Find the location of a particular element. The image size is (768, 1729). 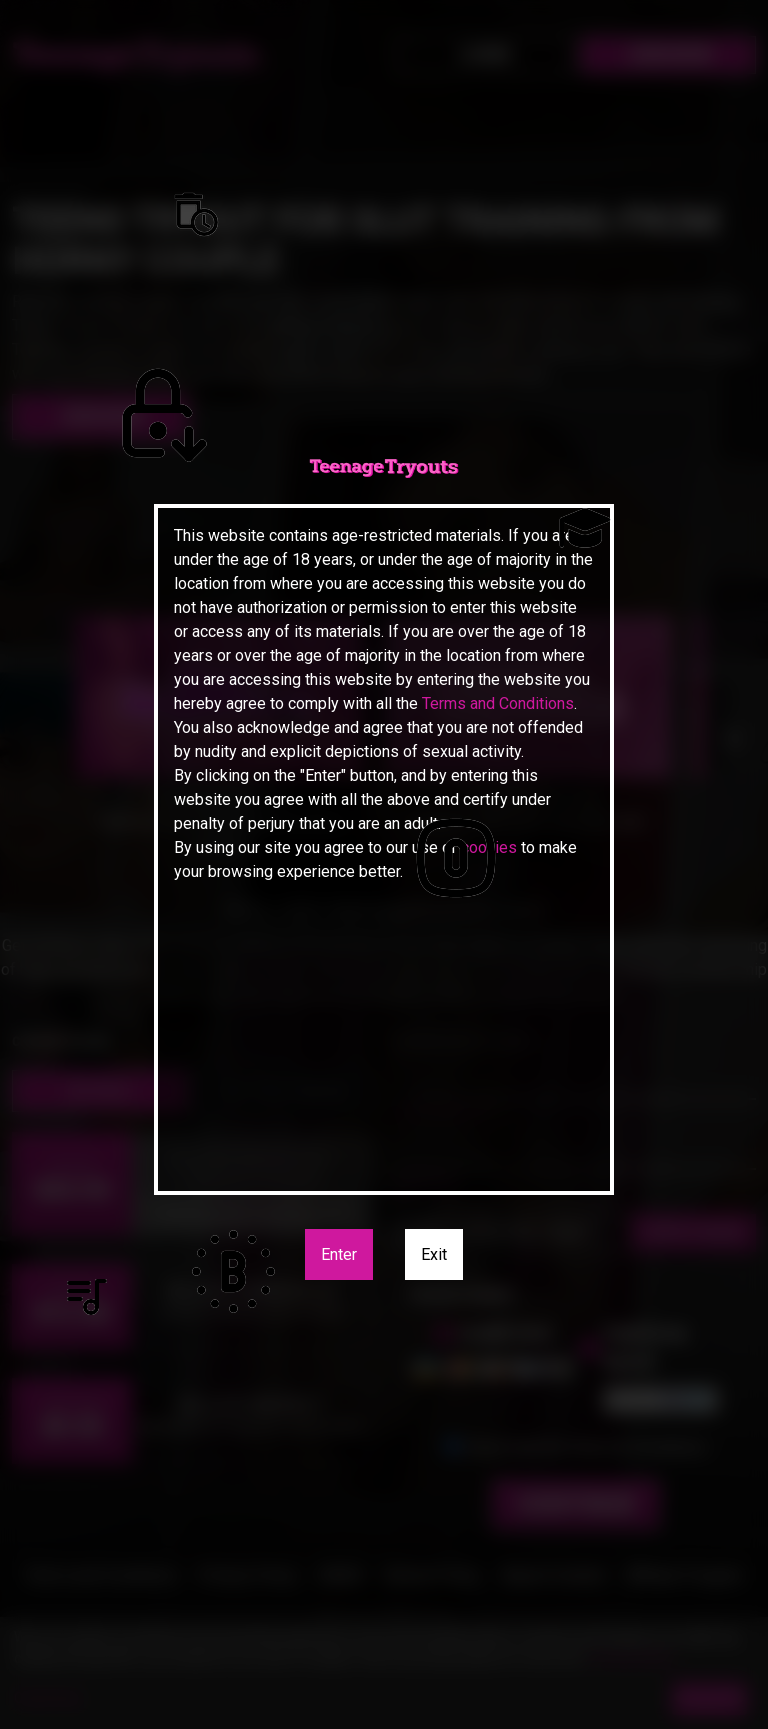

access education or learning resources is located at coordinates (585, 528).